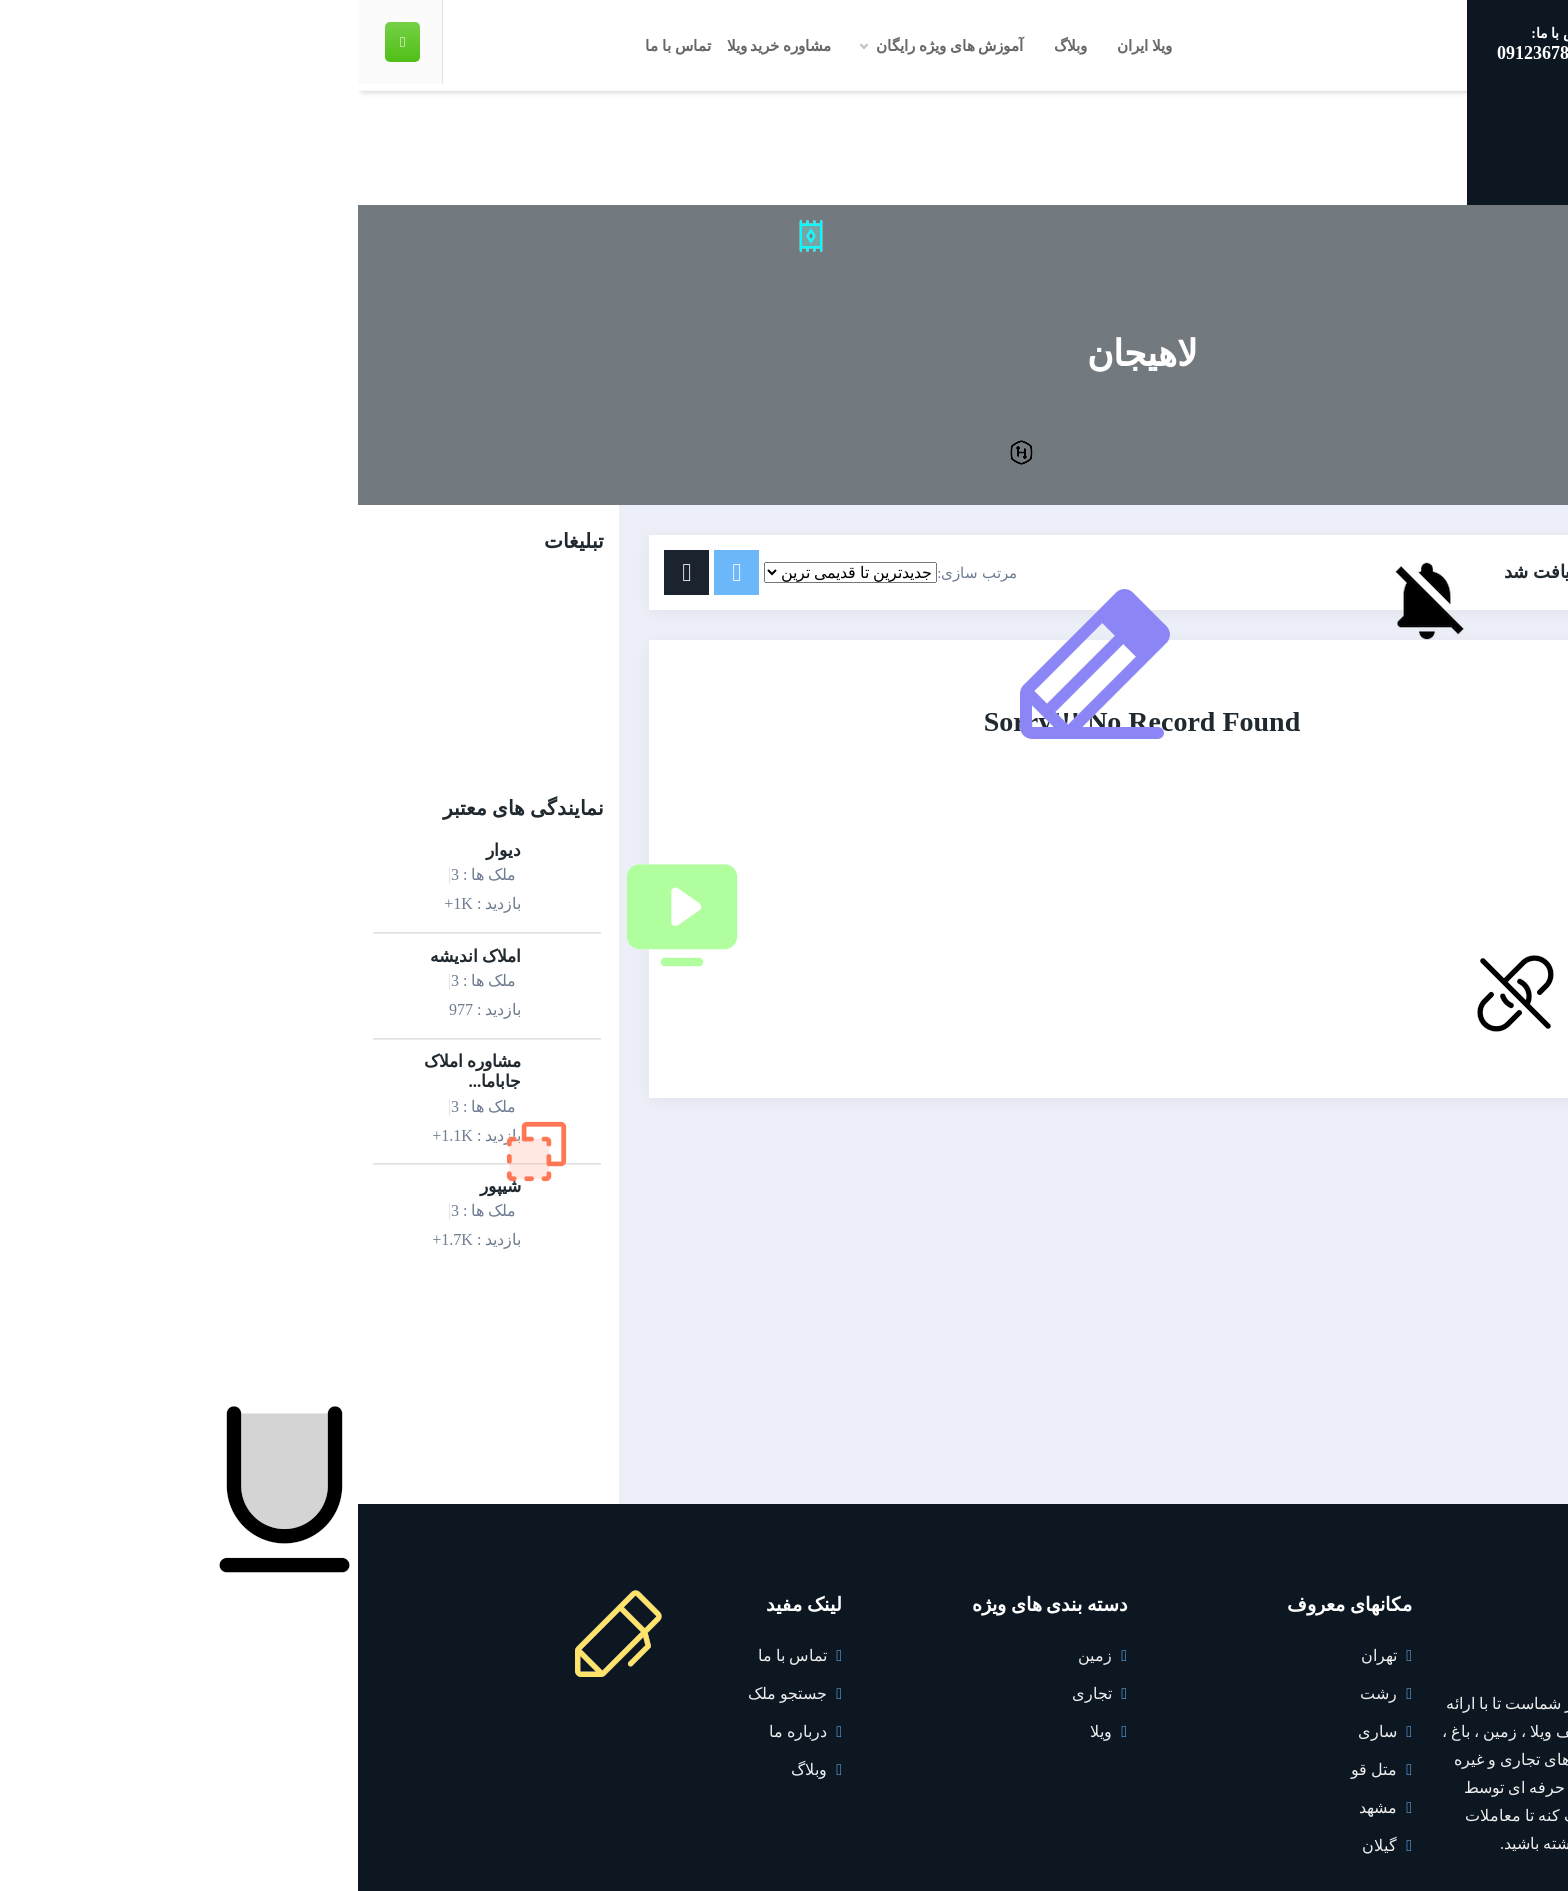 The image size is (1568, 1891). I want to click on mute notifications, so click(1427, 600).